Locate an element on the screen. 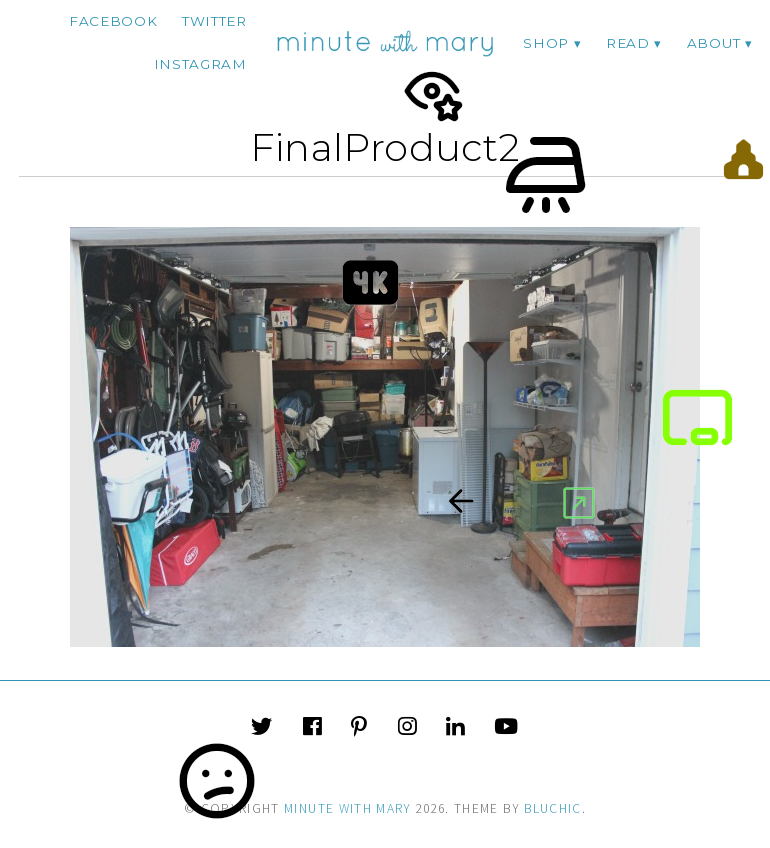  find nearby places of worship is located at coordinates (743, 159).